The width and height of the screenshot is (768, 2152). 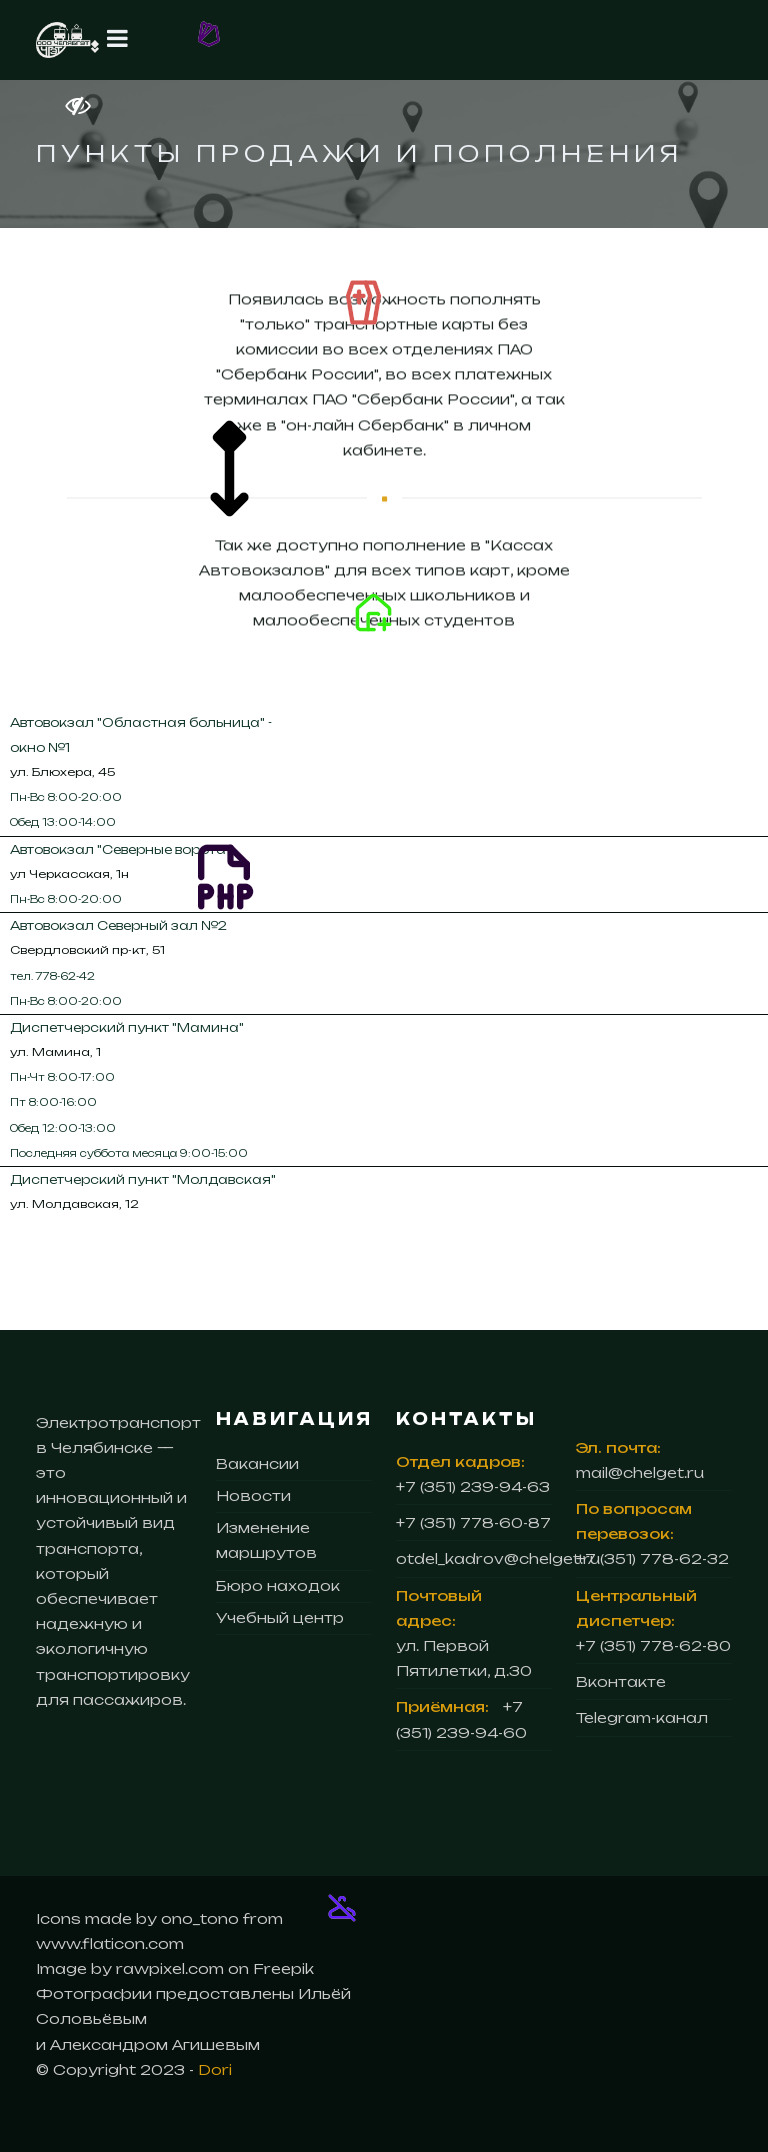 I want to click on move item down in a list or queue, so click(x=229, y=468).